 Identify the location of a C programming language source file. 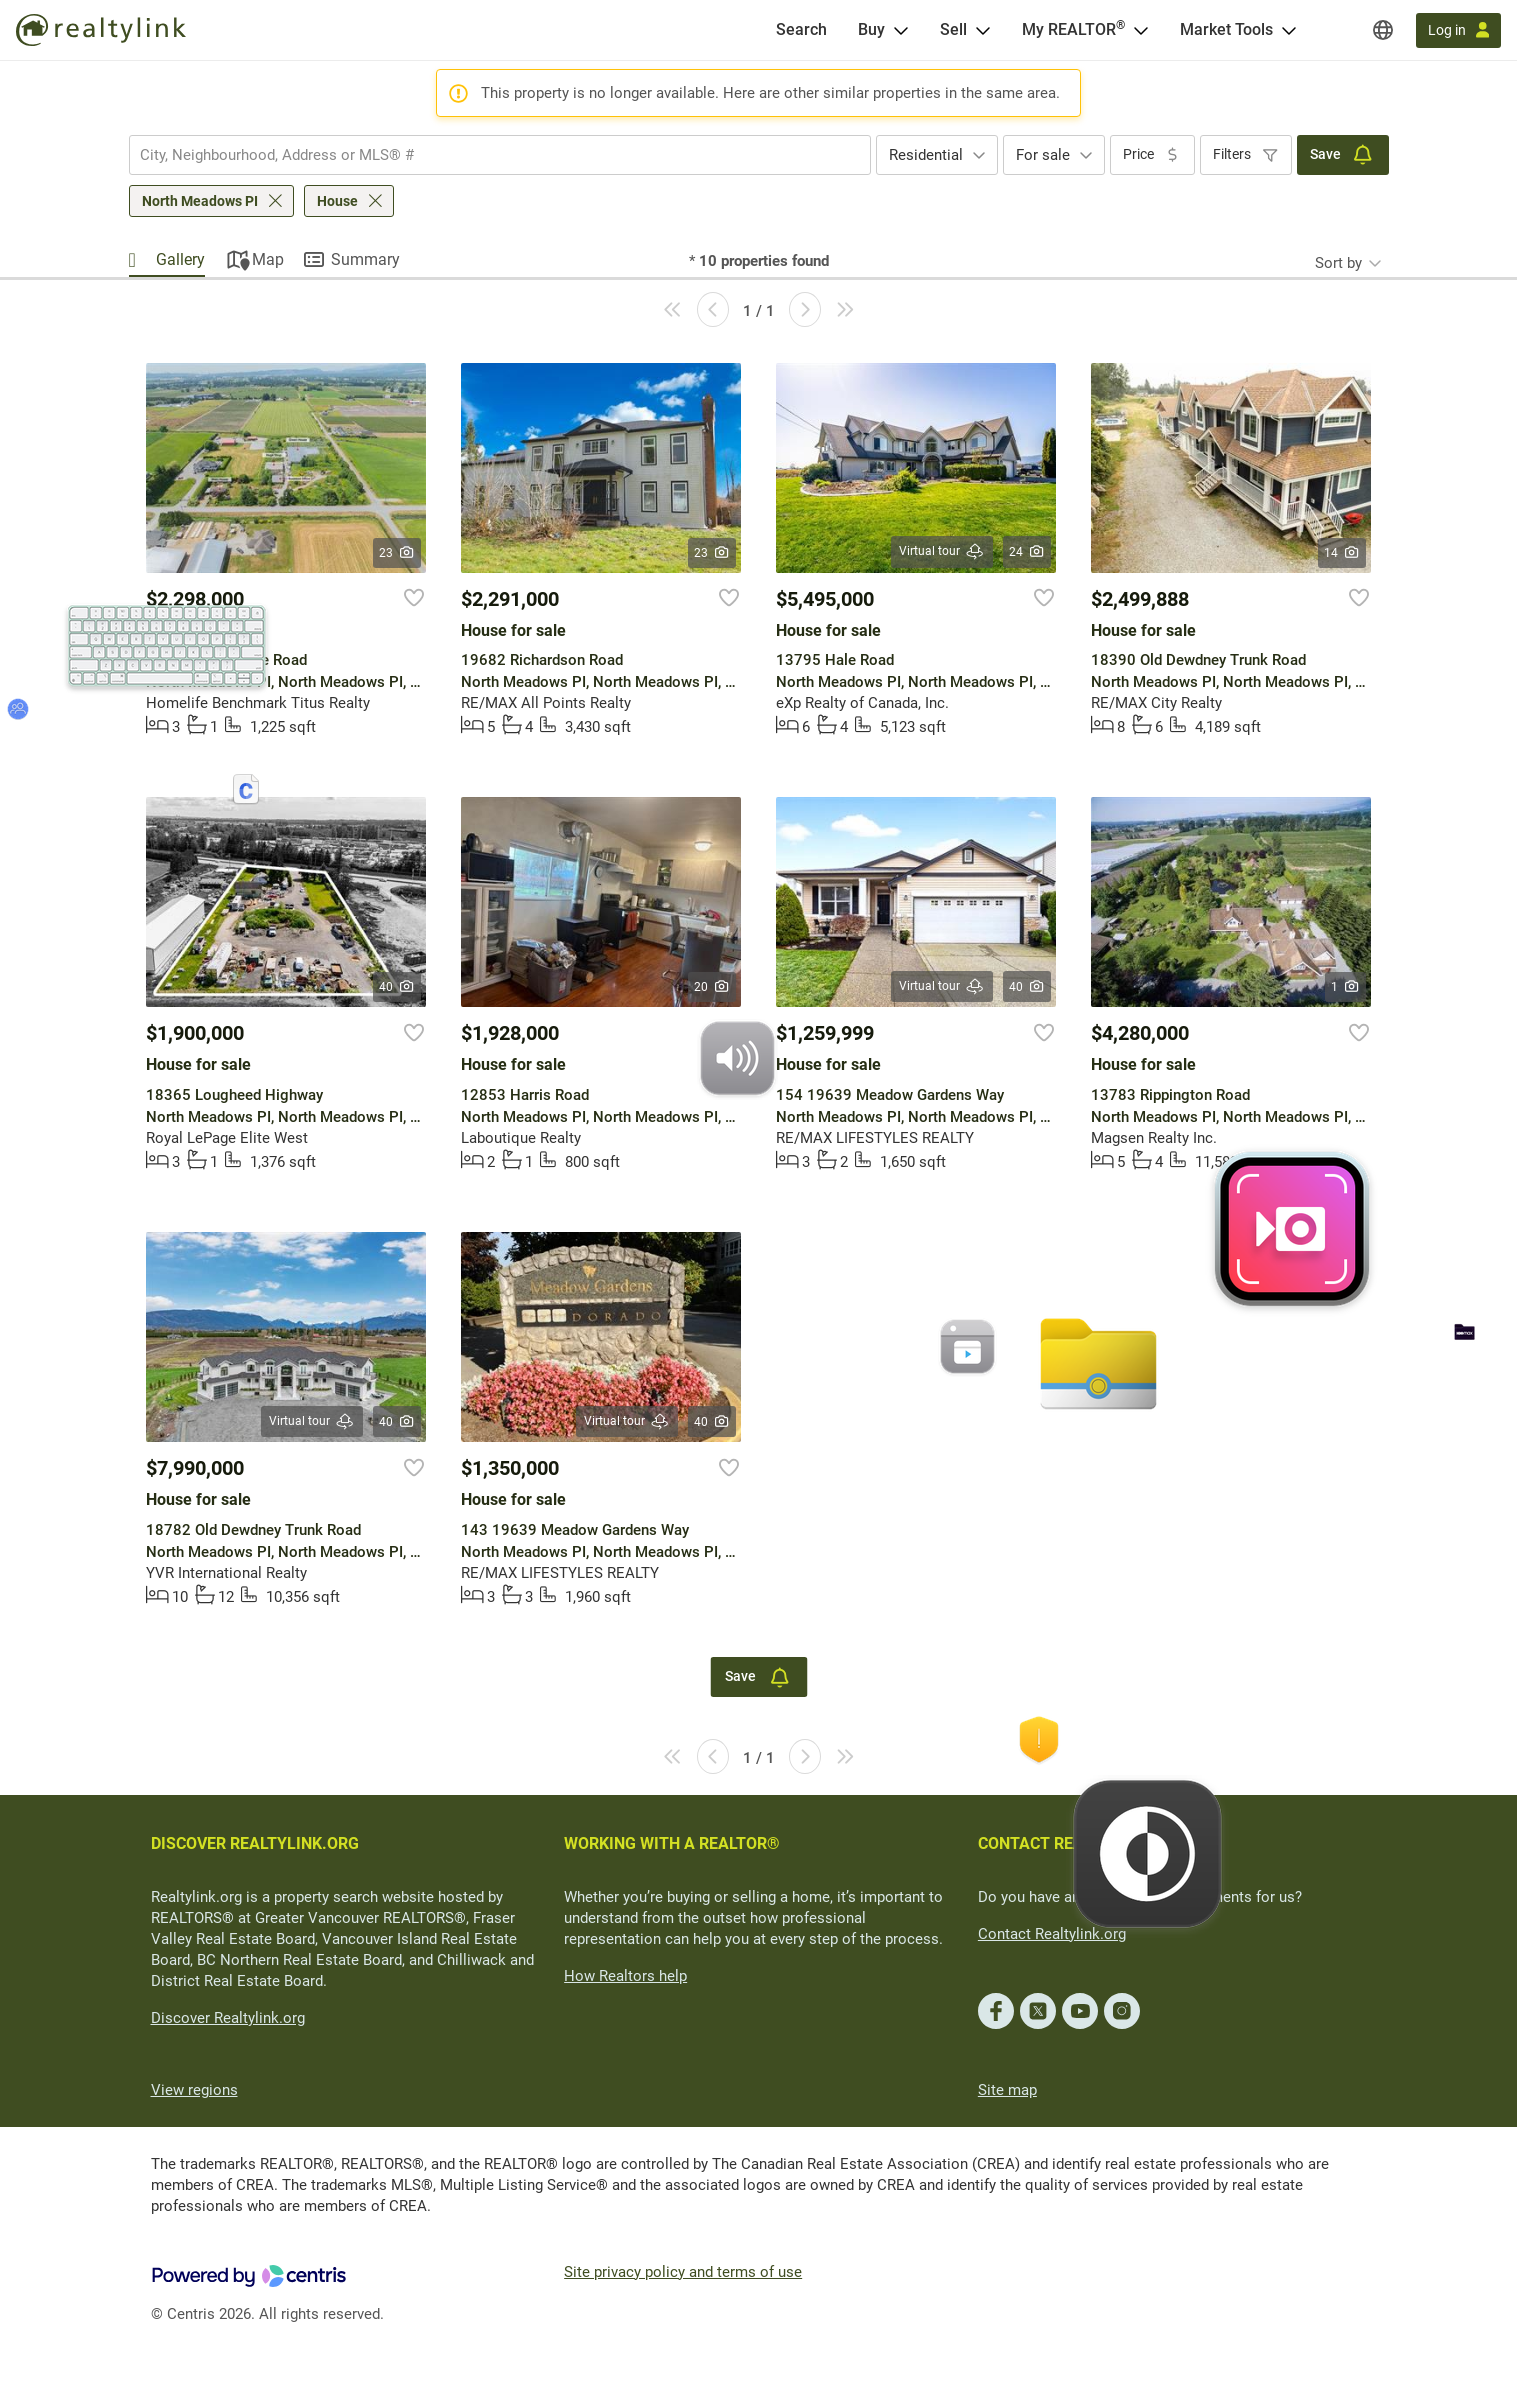
(246, 789).